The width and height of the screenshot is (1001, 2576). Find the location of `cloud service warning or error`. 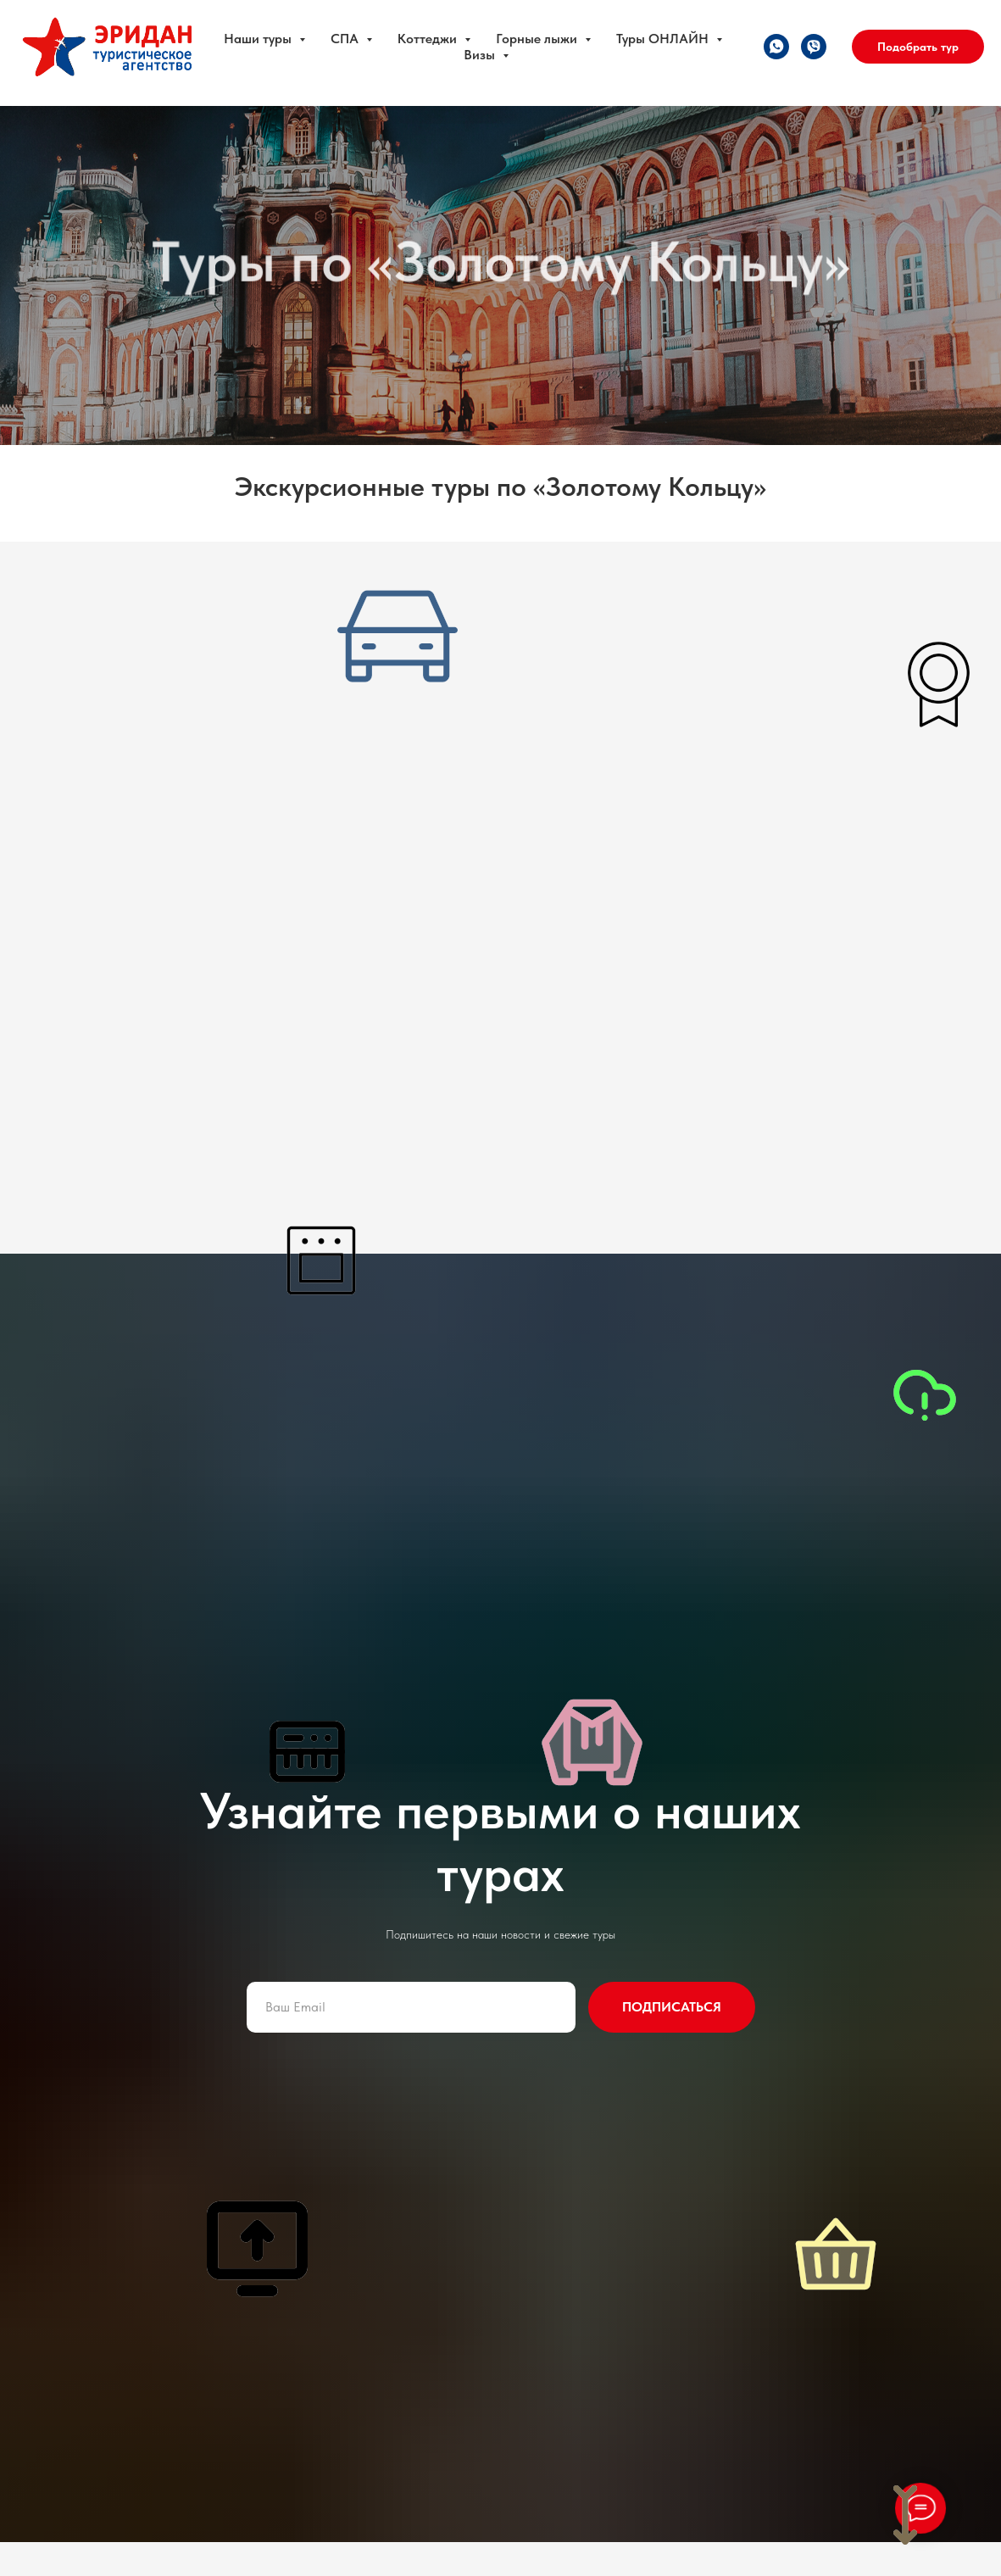

cloud service warning or error is located at coordinates (925, 1395).